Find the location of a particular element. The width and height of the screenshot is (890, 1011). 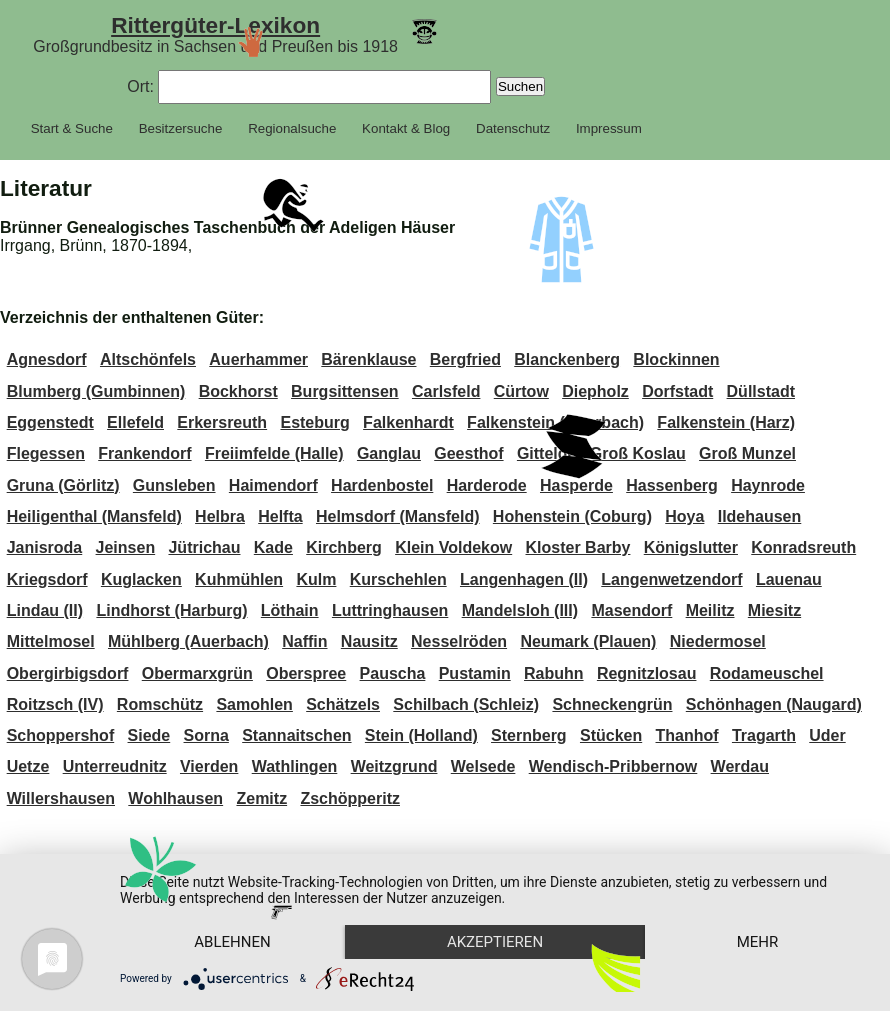

decorative tribal or aztec-themed game badge is located at coordinates (424, 31).